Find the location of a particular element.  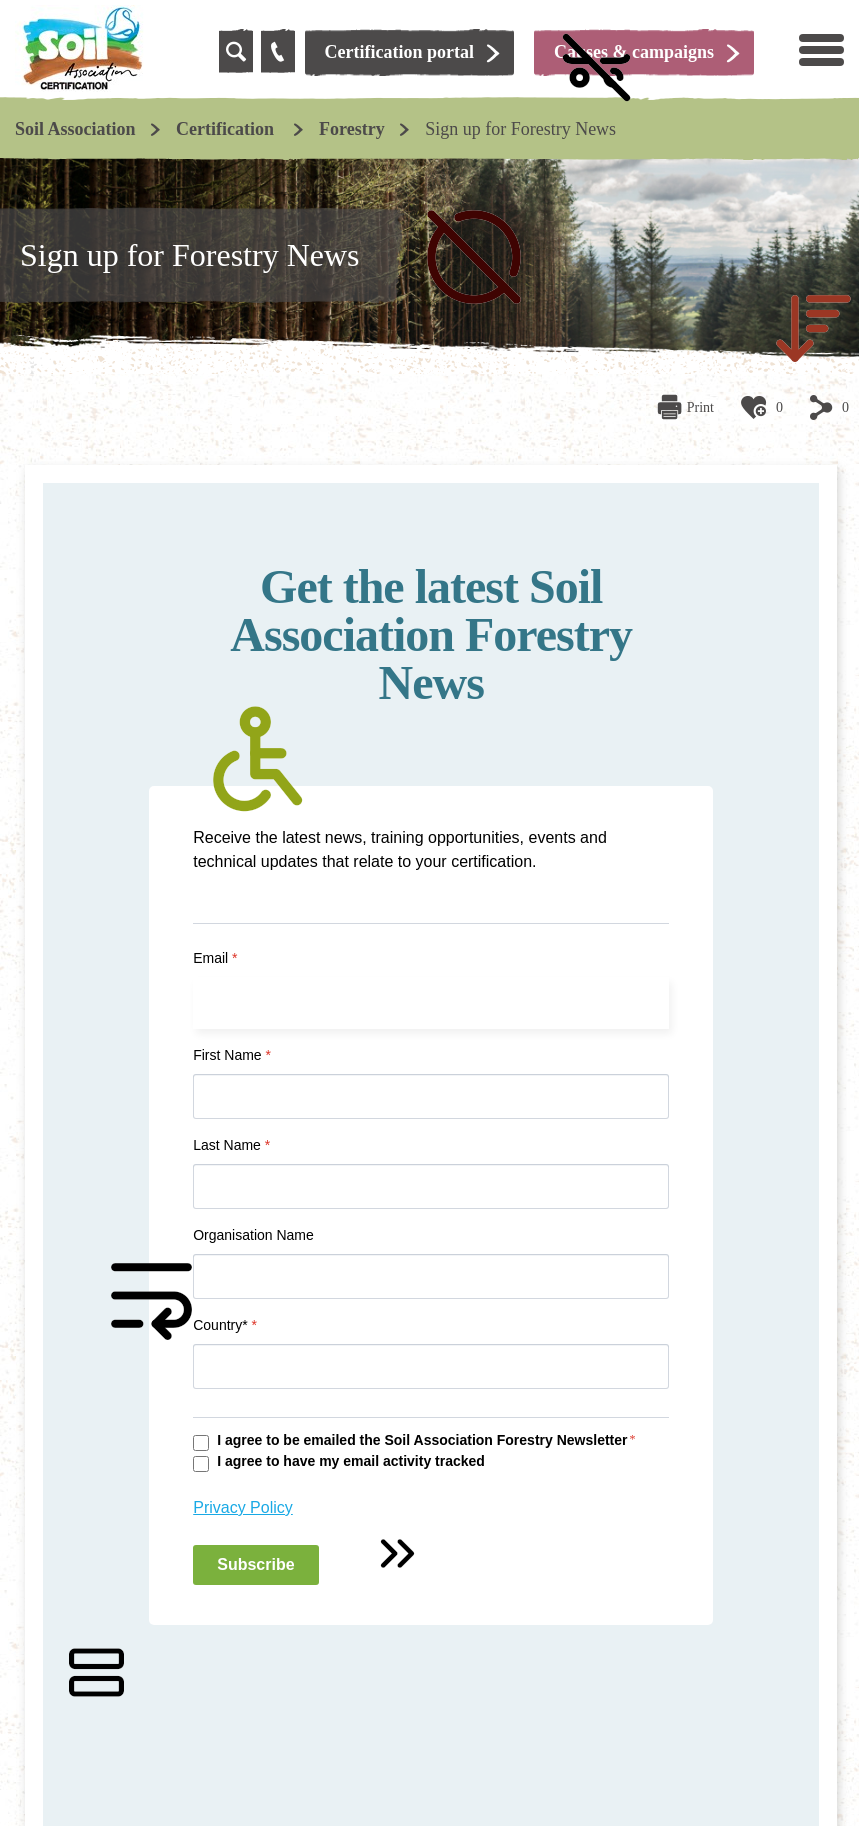

skateboarding not allowed in this area is located at coordinates (596, 67).